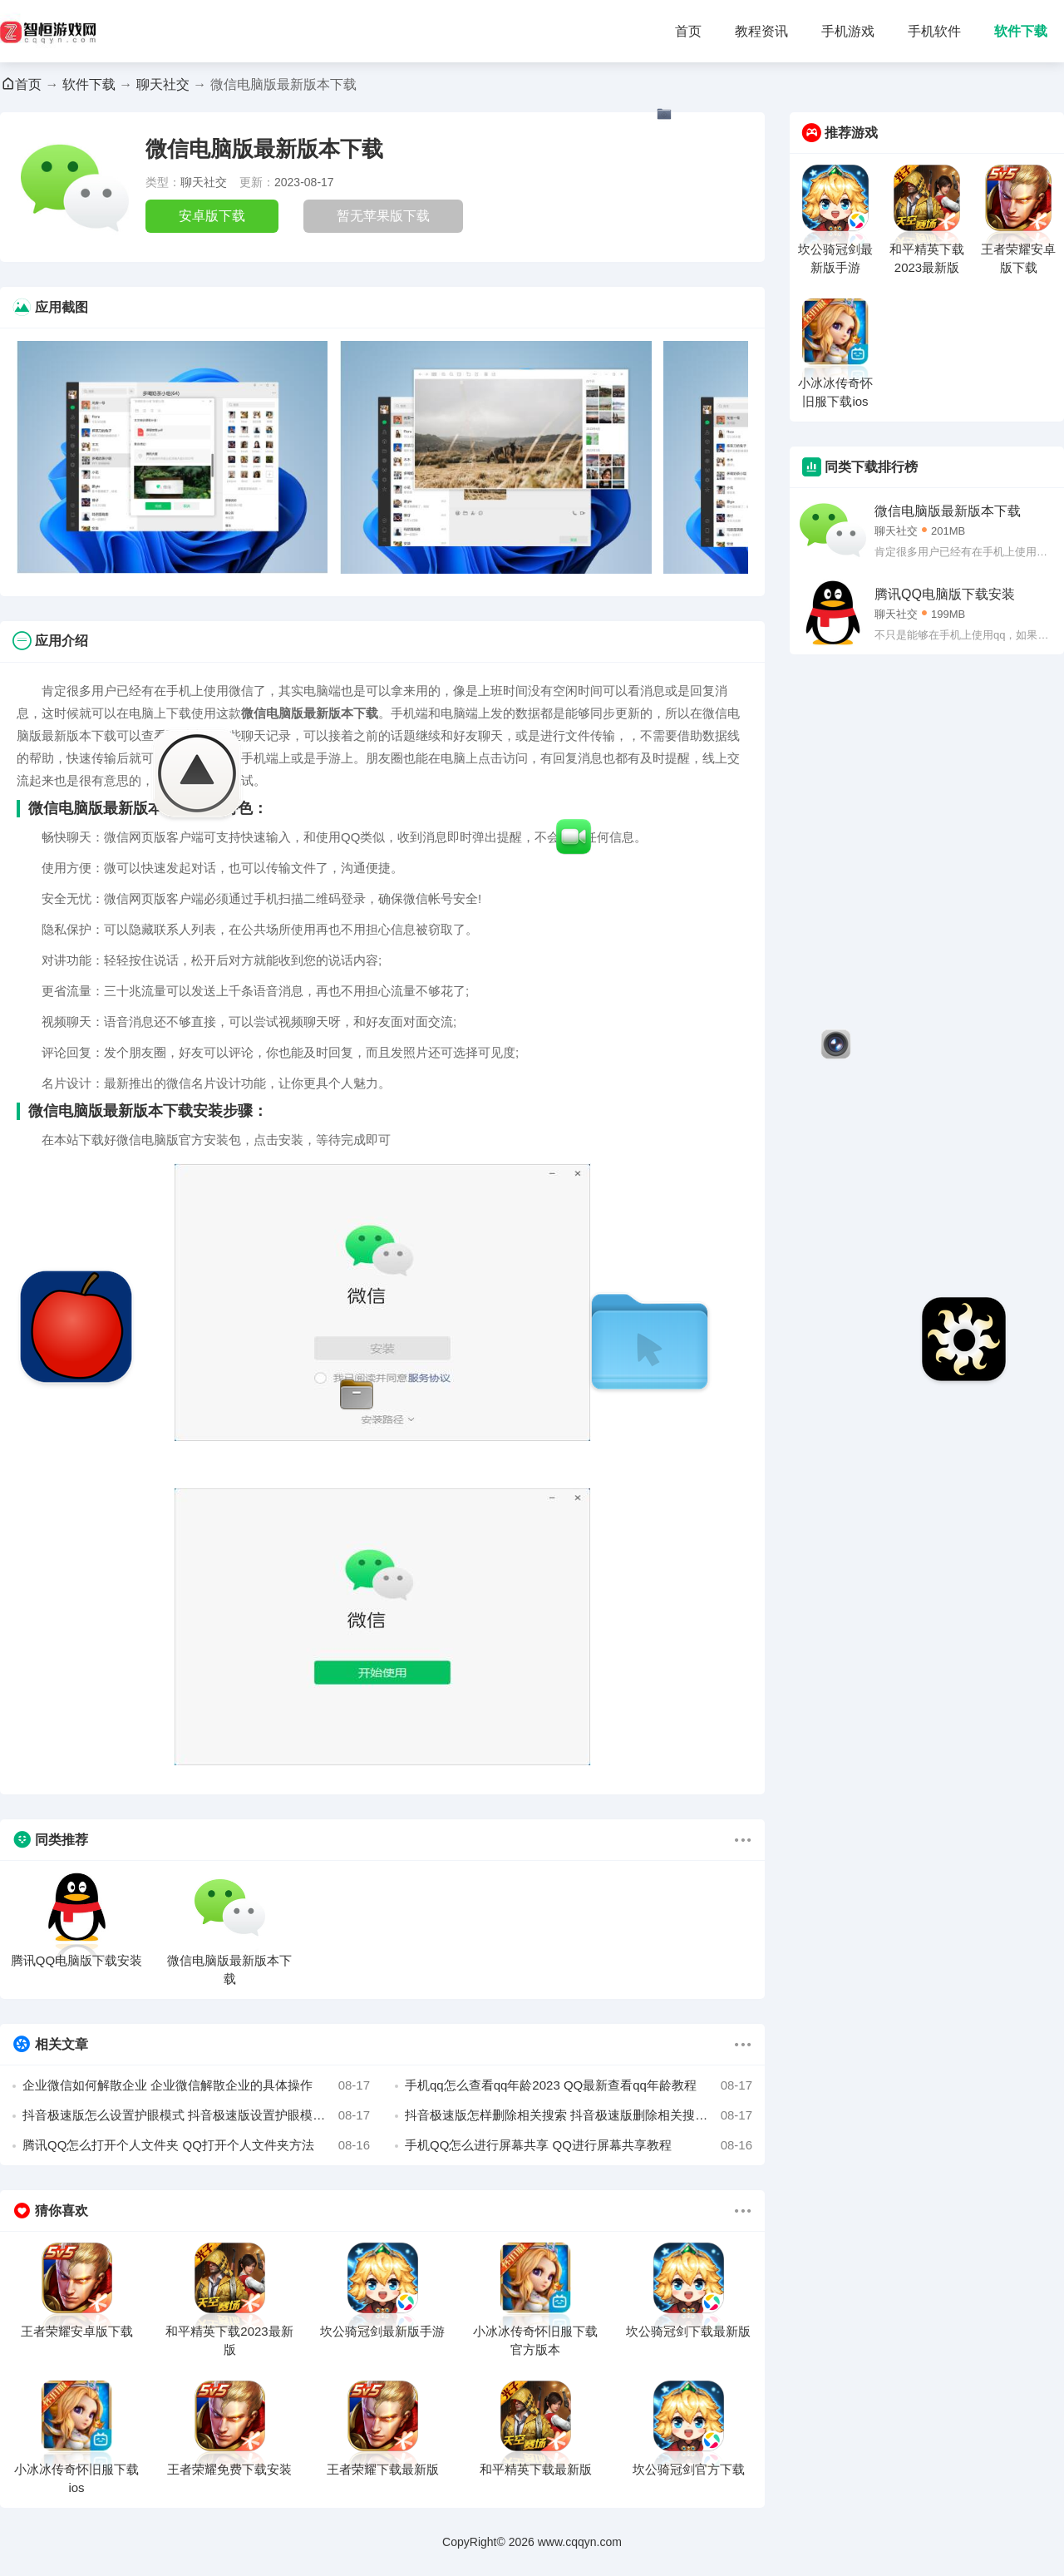 This screenshot has width=1064, height=2576. What do you see at coordinates (197, 773) in the screenshot?
I see `launch AppImageLauncher application` at bounding box center [197, 773].